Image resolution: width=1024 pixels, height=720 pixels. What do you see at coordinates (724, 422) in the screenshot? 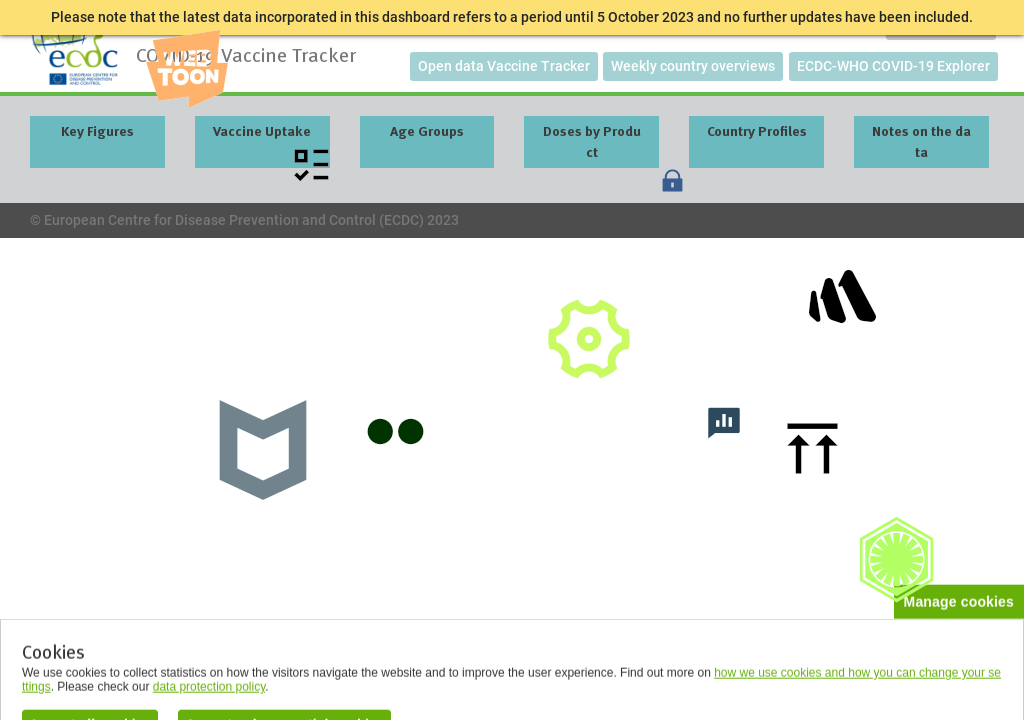
I see `view poll results in a conversation` at bounding box center [724, 422].